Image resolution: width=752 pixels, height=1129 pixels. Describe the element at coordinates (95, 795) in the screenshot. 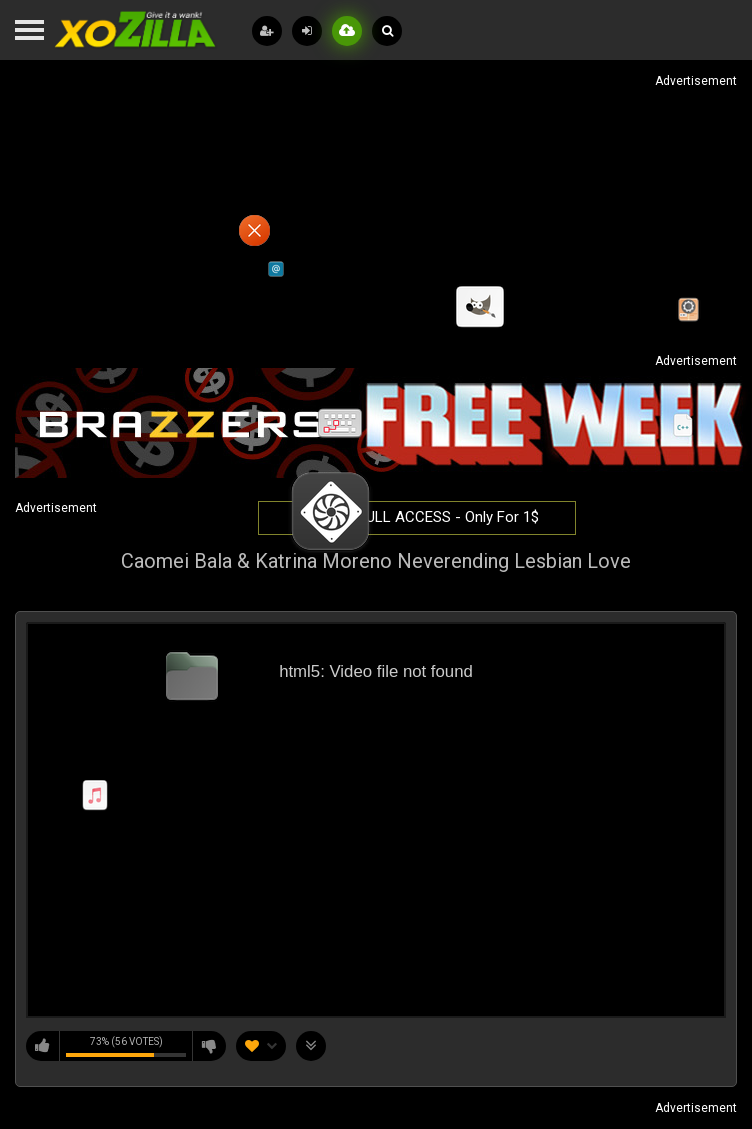

I see `an audio file in your system` at that location.